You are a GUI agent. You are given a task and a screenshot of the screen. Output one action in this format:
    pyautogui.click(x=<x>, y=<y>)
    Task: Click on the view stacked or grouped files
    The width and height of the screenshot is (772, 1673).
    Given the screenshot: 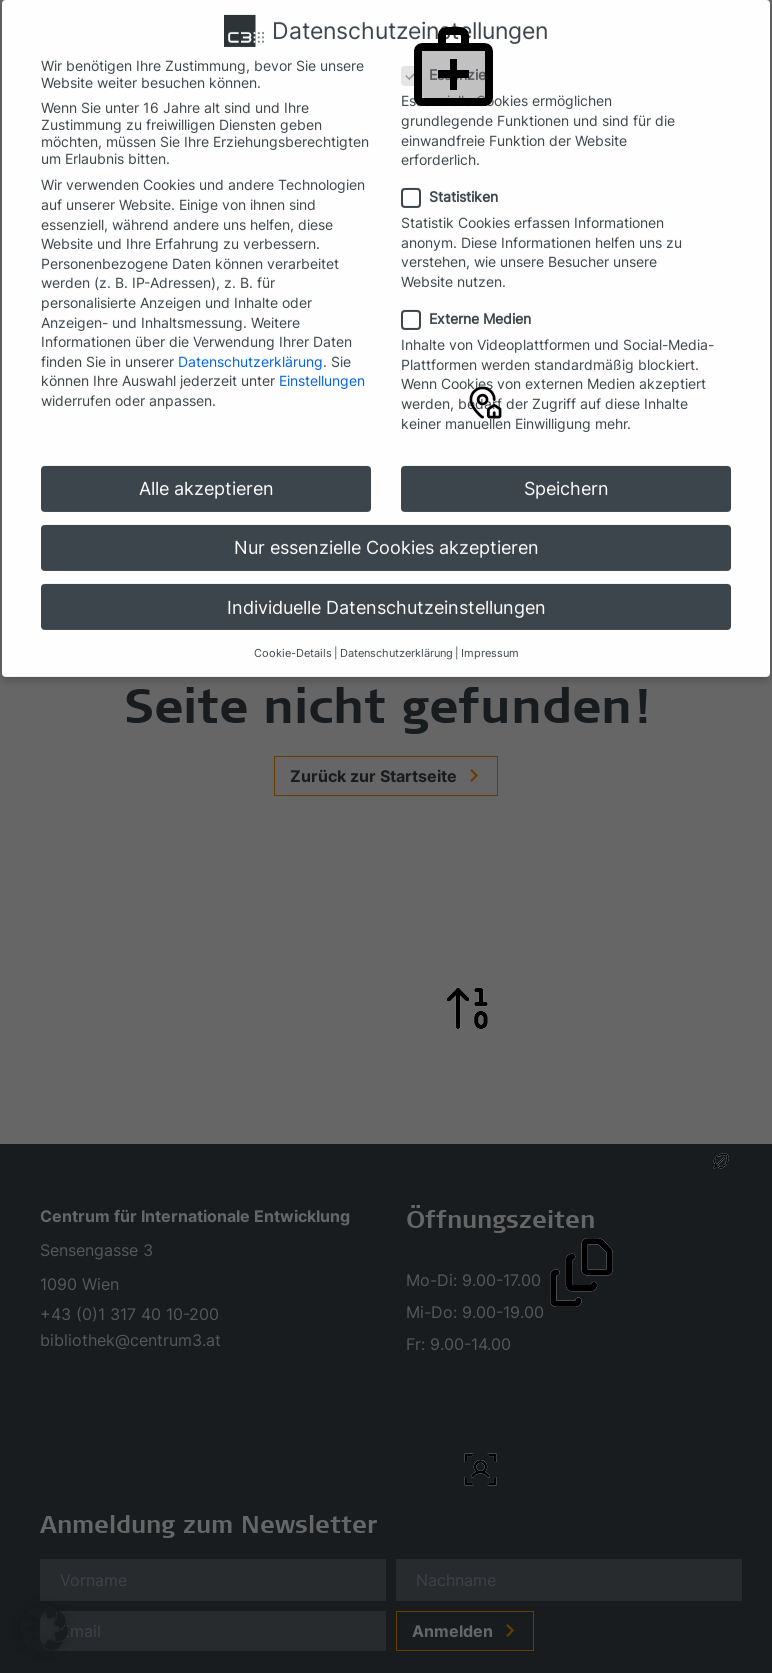 What is the action you would take?
    pyautogui.click(x=581, y=1272)
    